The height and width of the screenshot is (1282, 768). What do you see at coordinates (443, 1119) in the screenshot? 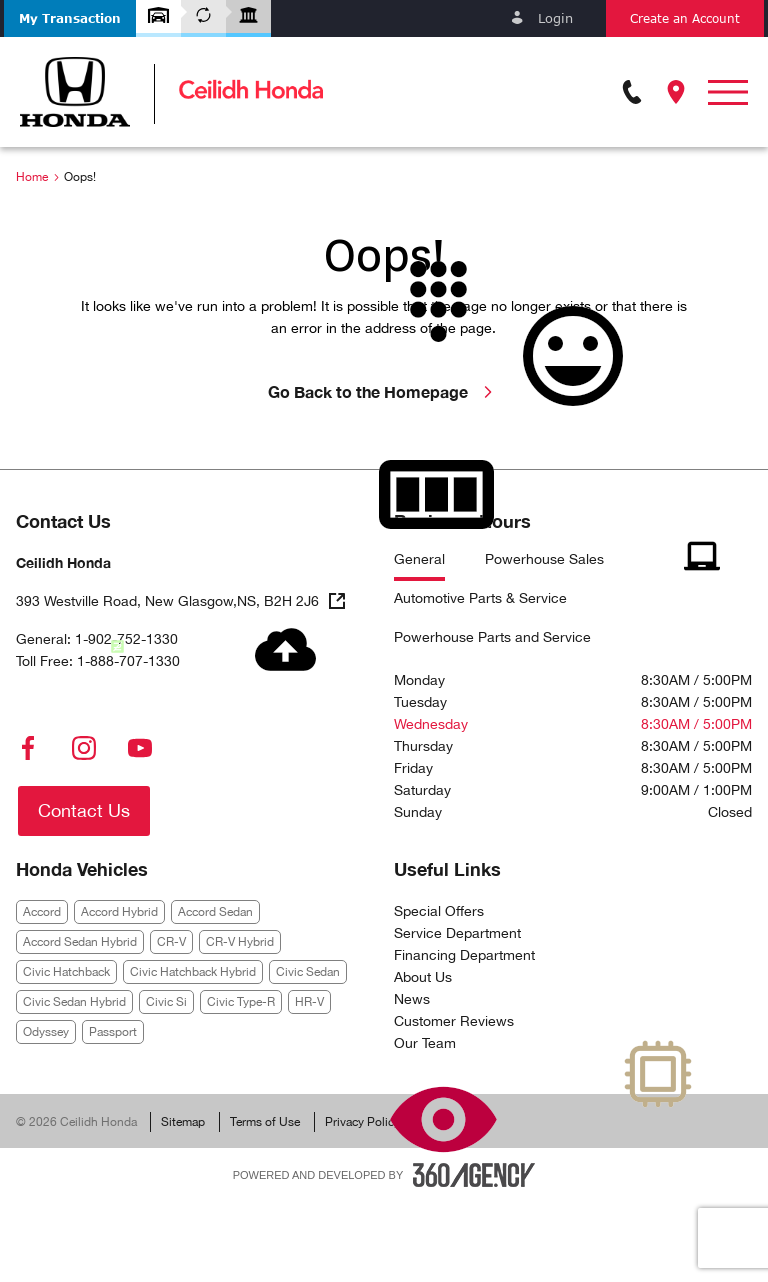
I see `show hidden content` at bounding box center [443, 1119].